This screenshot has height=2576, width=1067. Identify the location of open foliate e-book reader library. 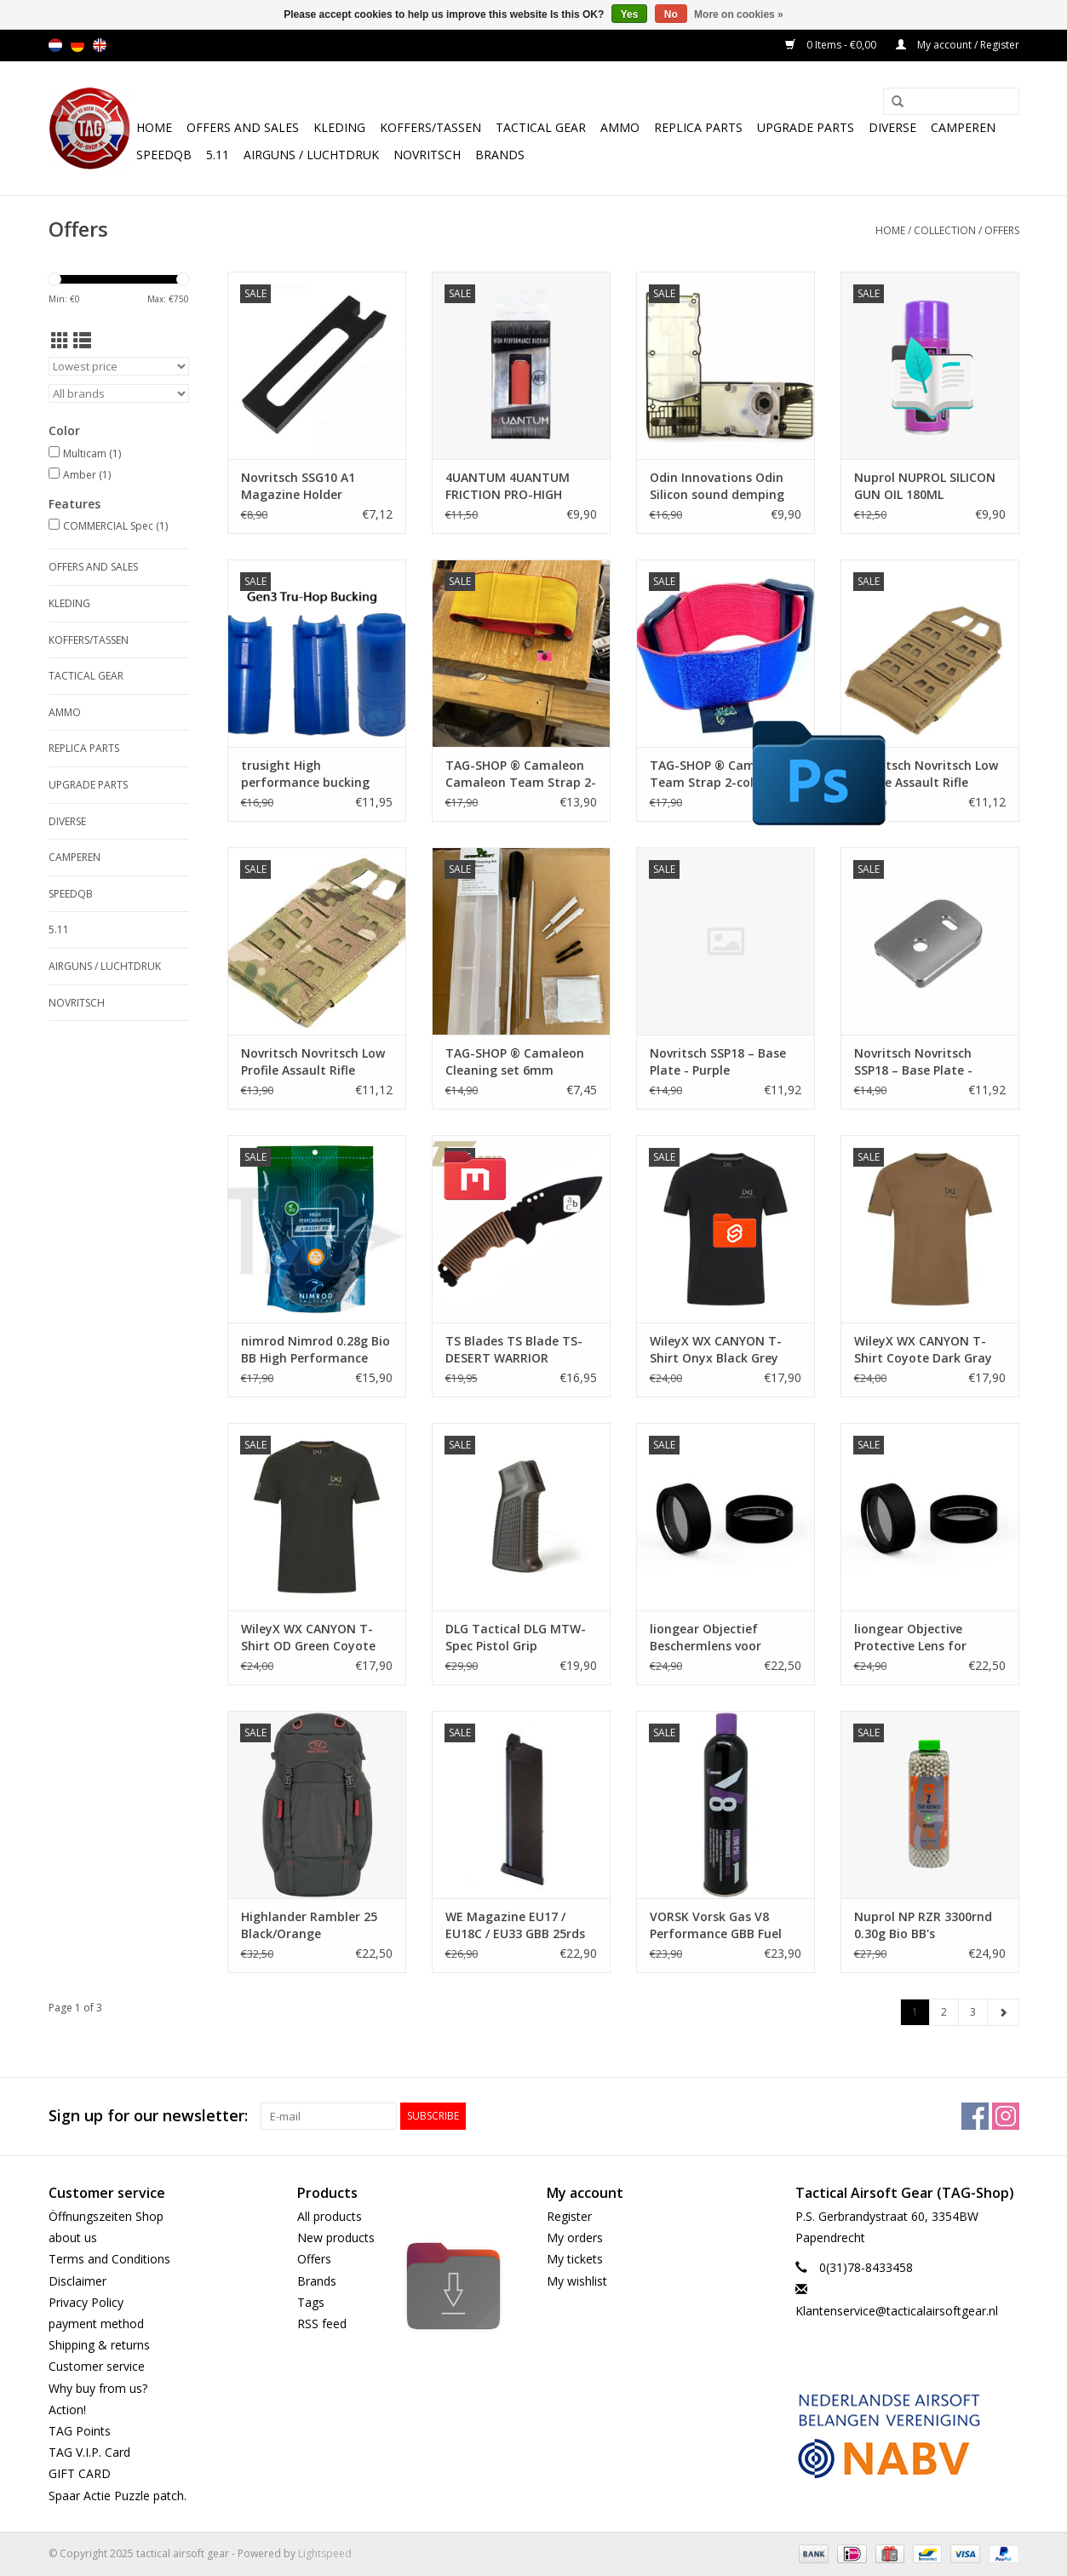
(932, 379).